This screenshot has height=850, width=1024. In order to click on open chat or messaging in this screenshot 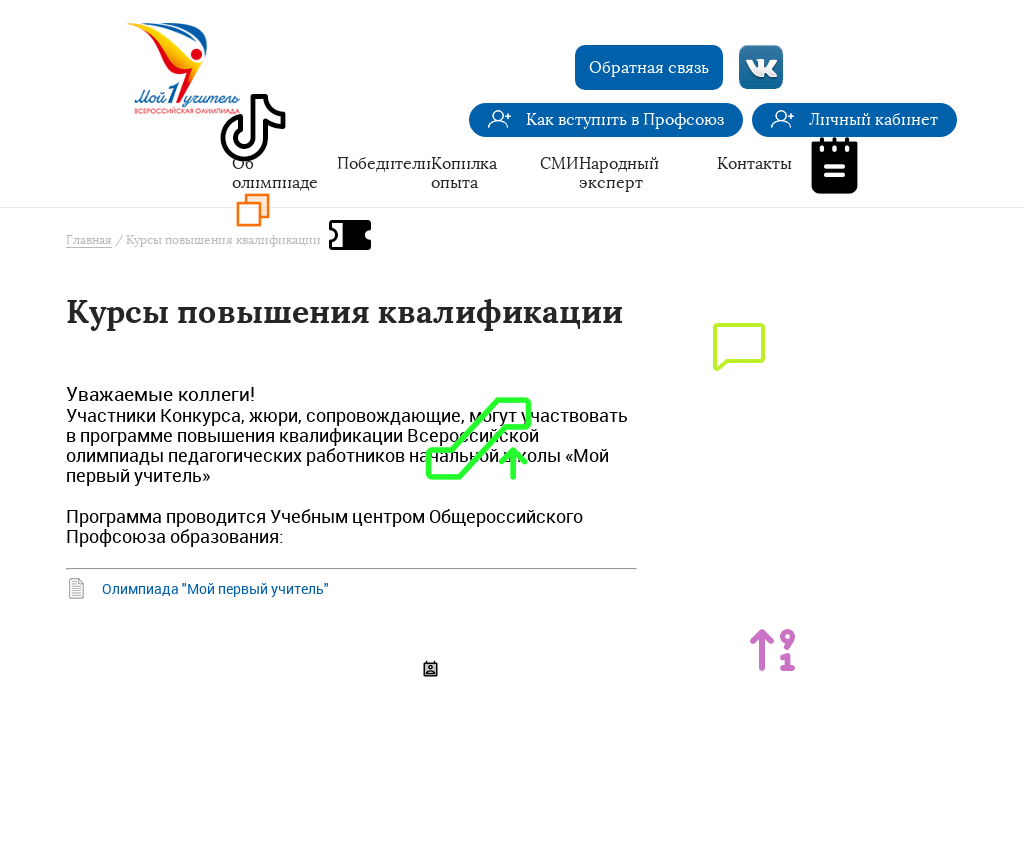, I will do `click(739, 343)`.